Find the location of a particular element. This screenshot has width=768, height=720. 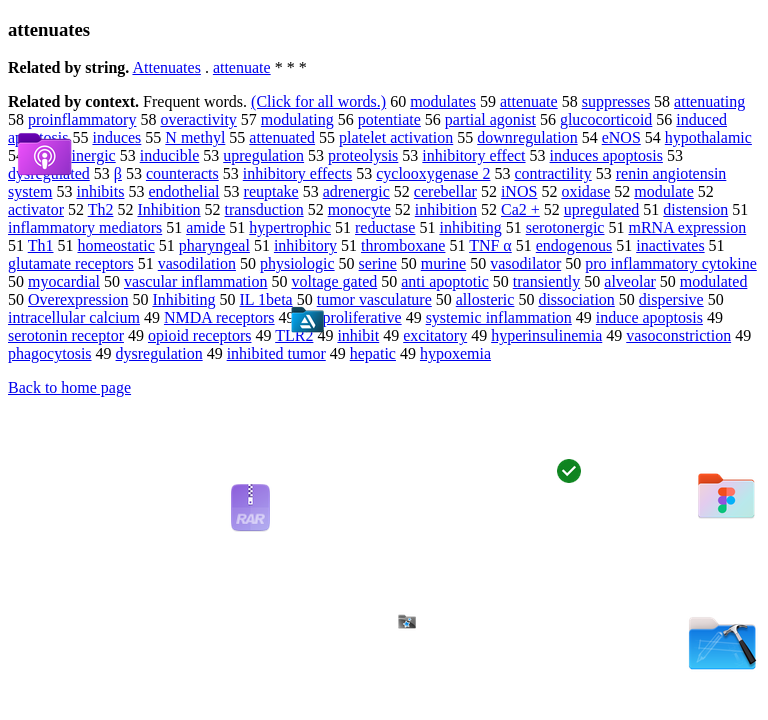

open folder containing podcast files is located at coordinates (44, 155).